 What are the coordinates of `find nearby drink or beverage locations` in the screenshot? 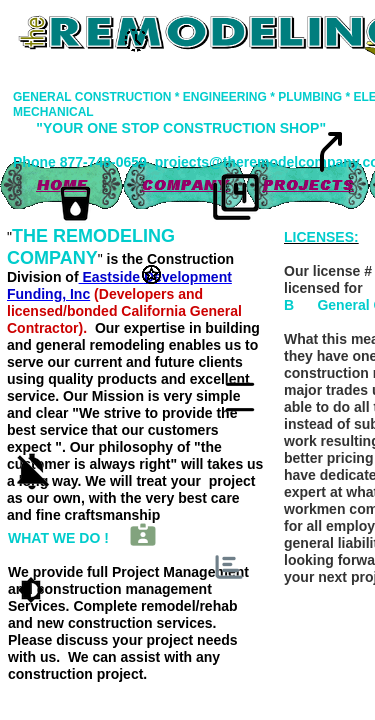 It's located at (75, 203).